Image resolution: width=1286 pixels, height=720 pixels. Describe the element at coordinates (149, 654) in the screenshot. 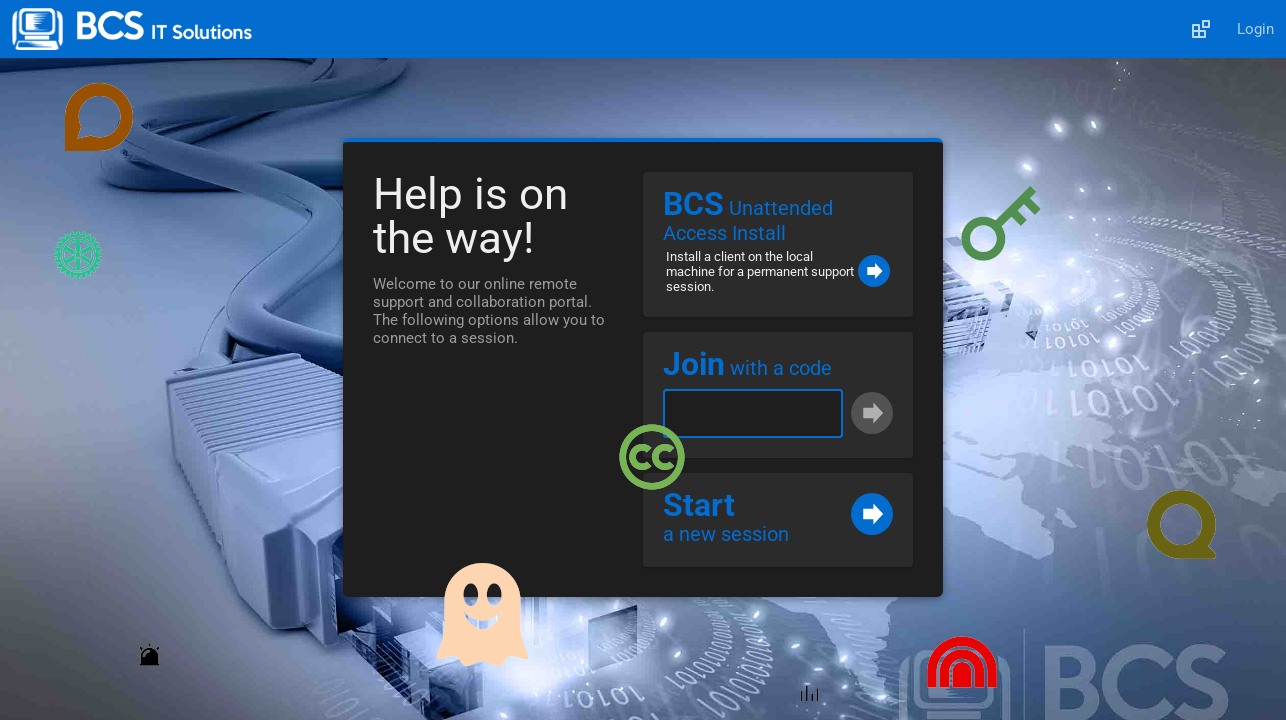

I see `indicates a system warning or alert` at that location.